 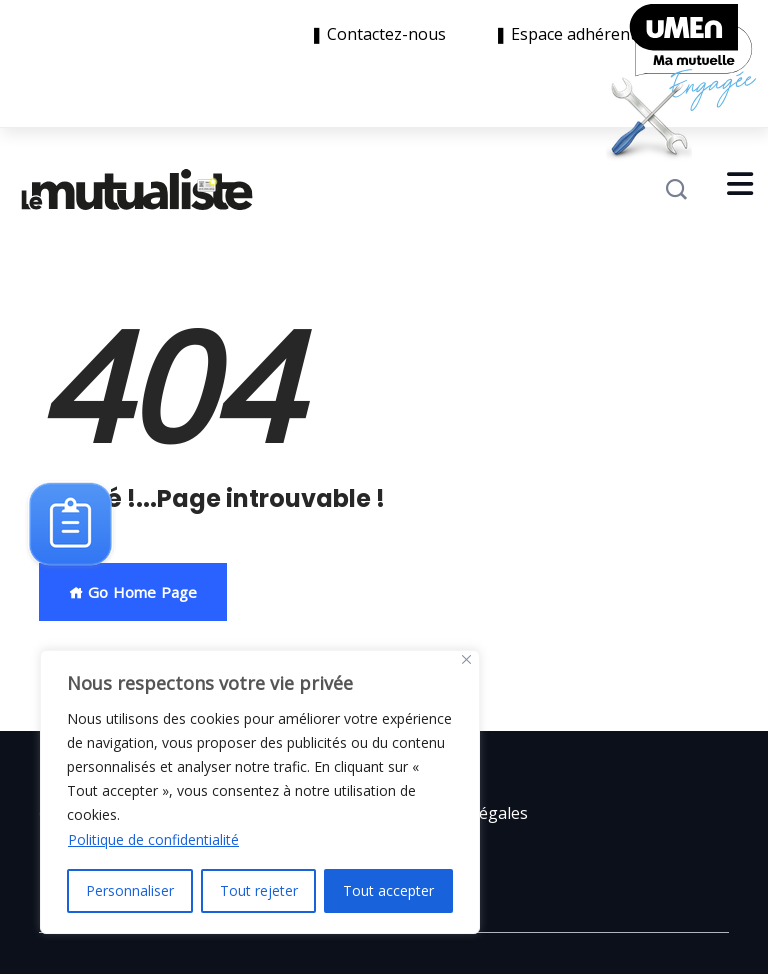 I want to click on open system preferences, so click(x=649, y=118).